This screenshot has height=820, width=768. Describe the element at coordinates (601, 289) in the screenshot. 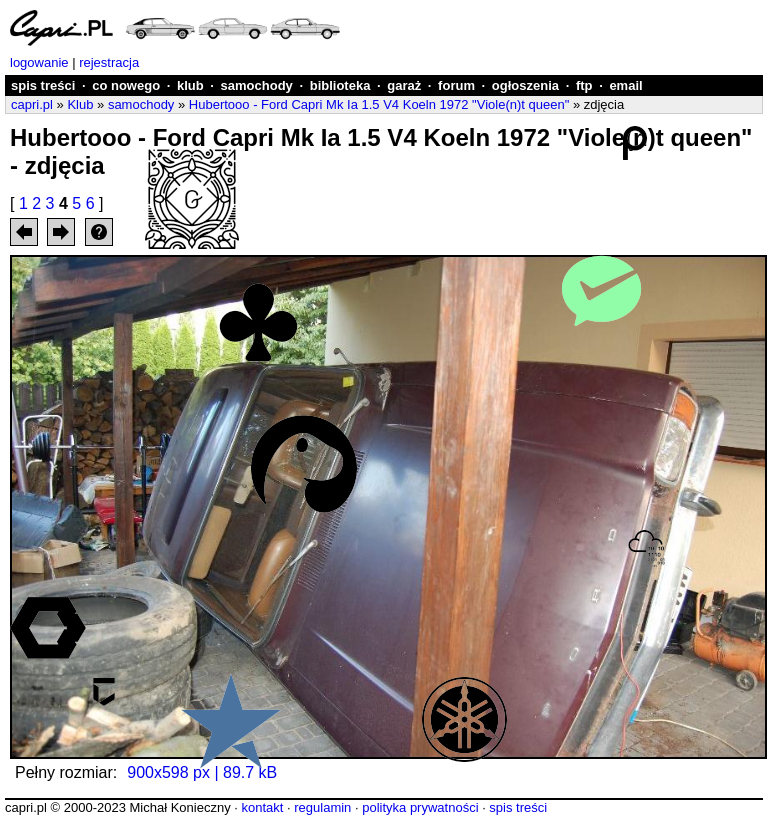

I see `pay with wechat pay` at that location.